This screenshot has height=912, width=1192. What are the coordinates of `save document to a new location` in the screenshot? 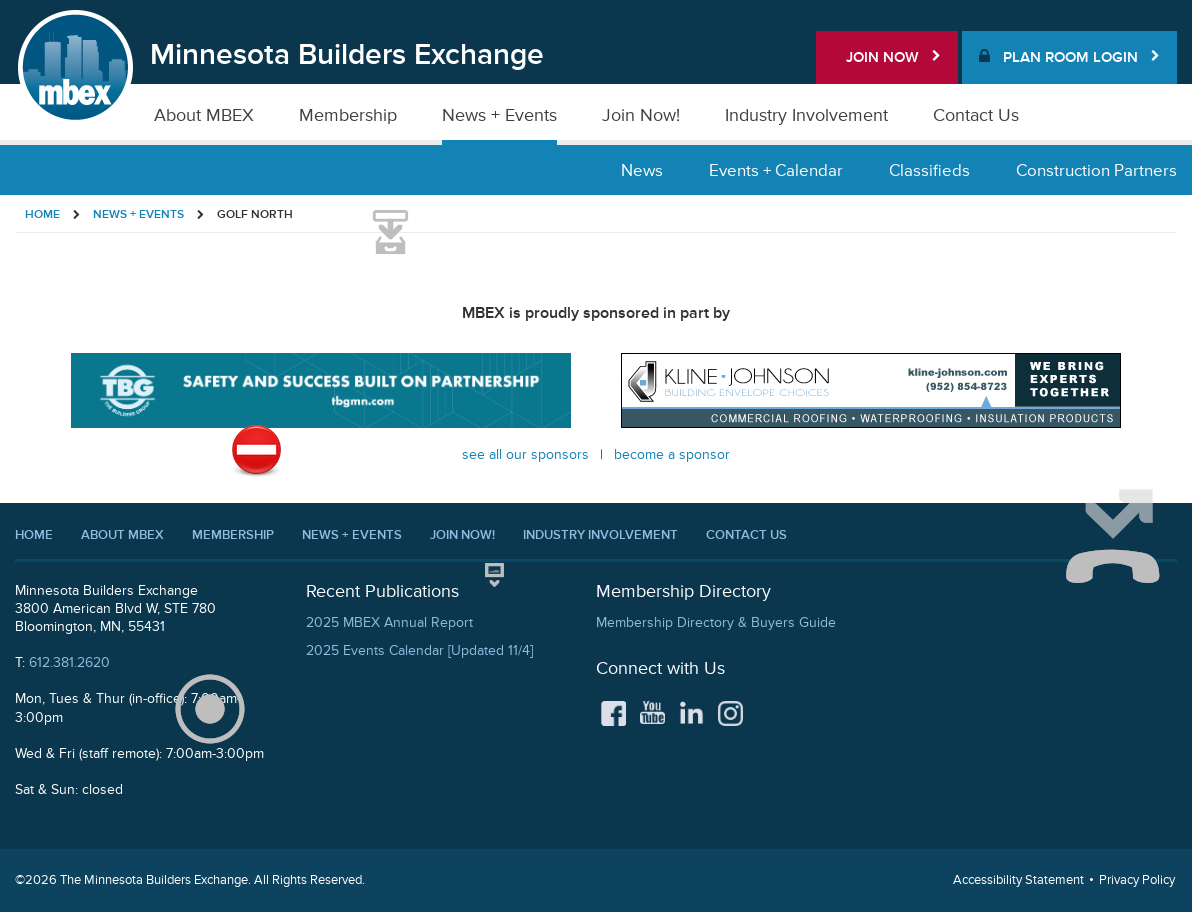 It's located at (390, 233).